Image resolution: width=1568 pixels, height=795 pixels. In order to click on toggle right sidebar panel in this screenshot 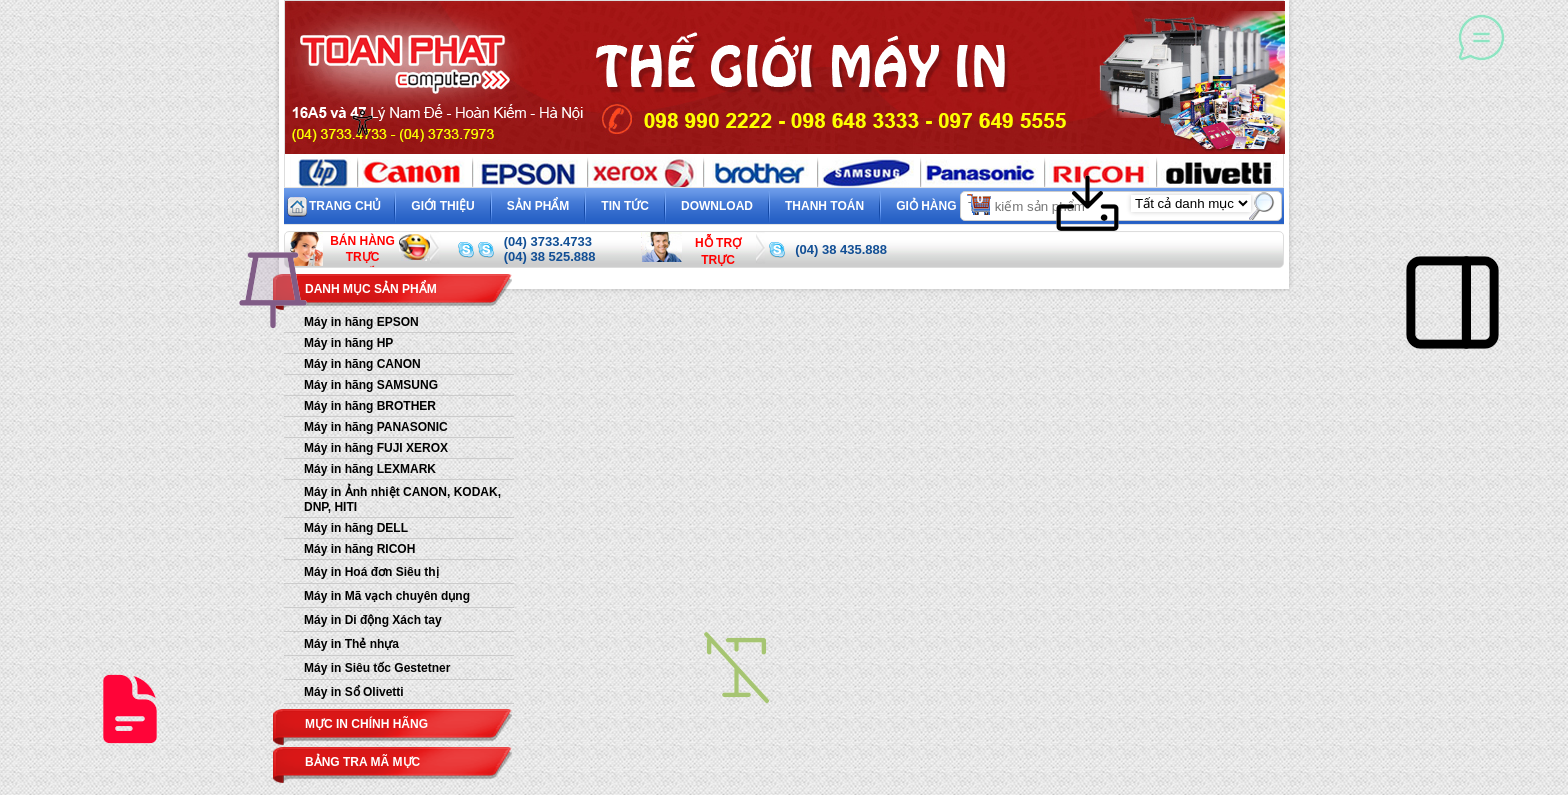, I will do `click(1452, 302)`.